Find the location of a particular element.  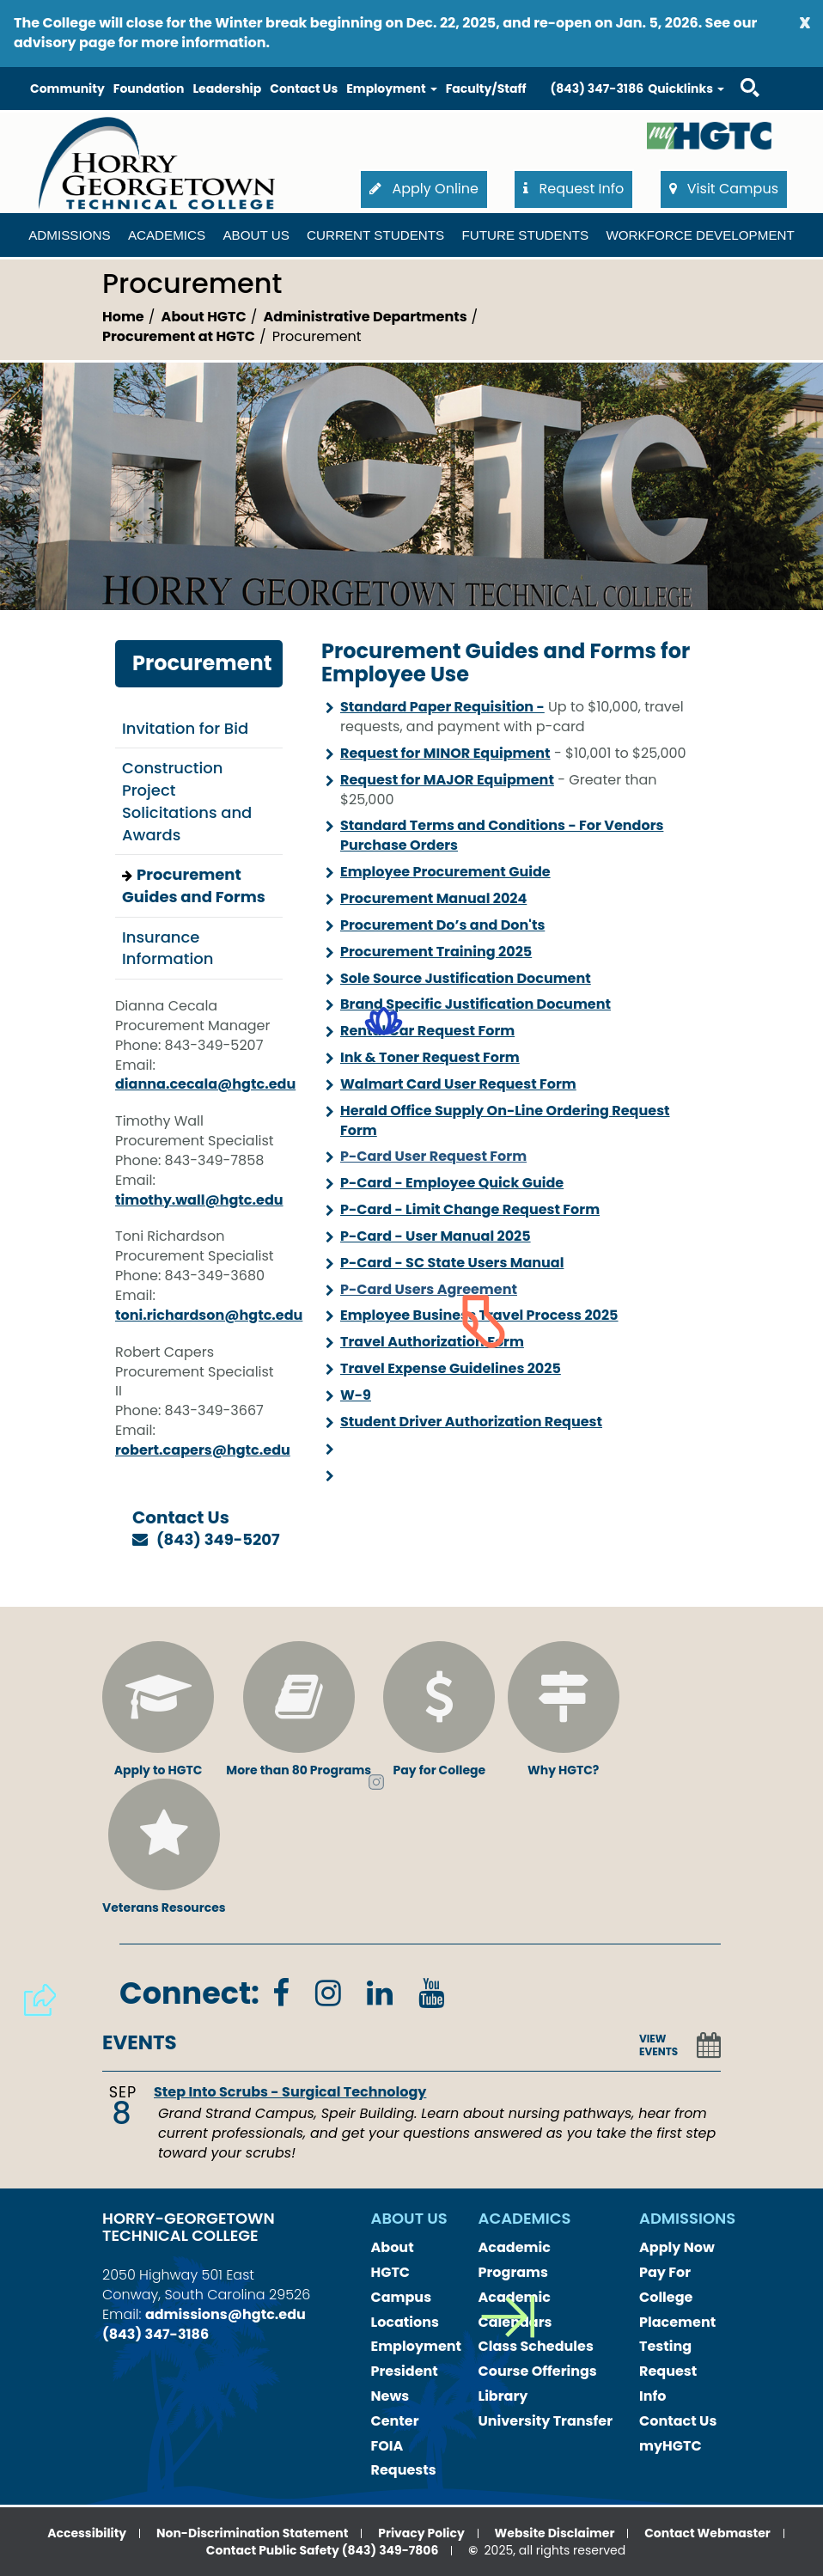

access meditation or mindfulness features is located at coordinates (383, 1022).